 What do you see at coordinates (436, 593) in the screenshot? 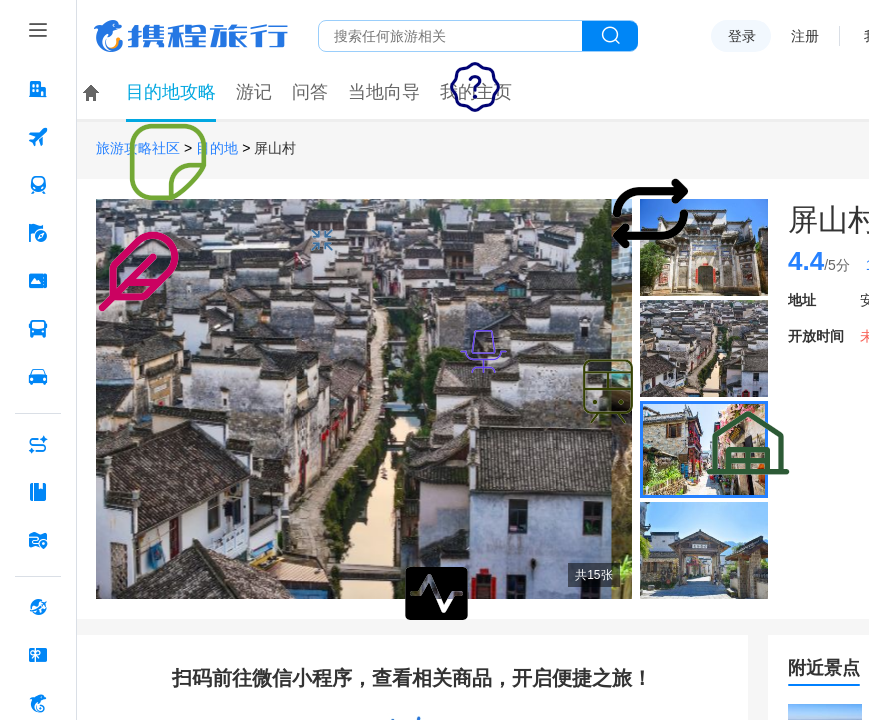
I see `view health or heart rate data` at bounding box center [436, 593].